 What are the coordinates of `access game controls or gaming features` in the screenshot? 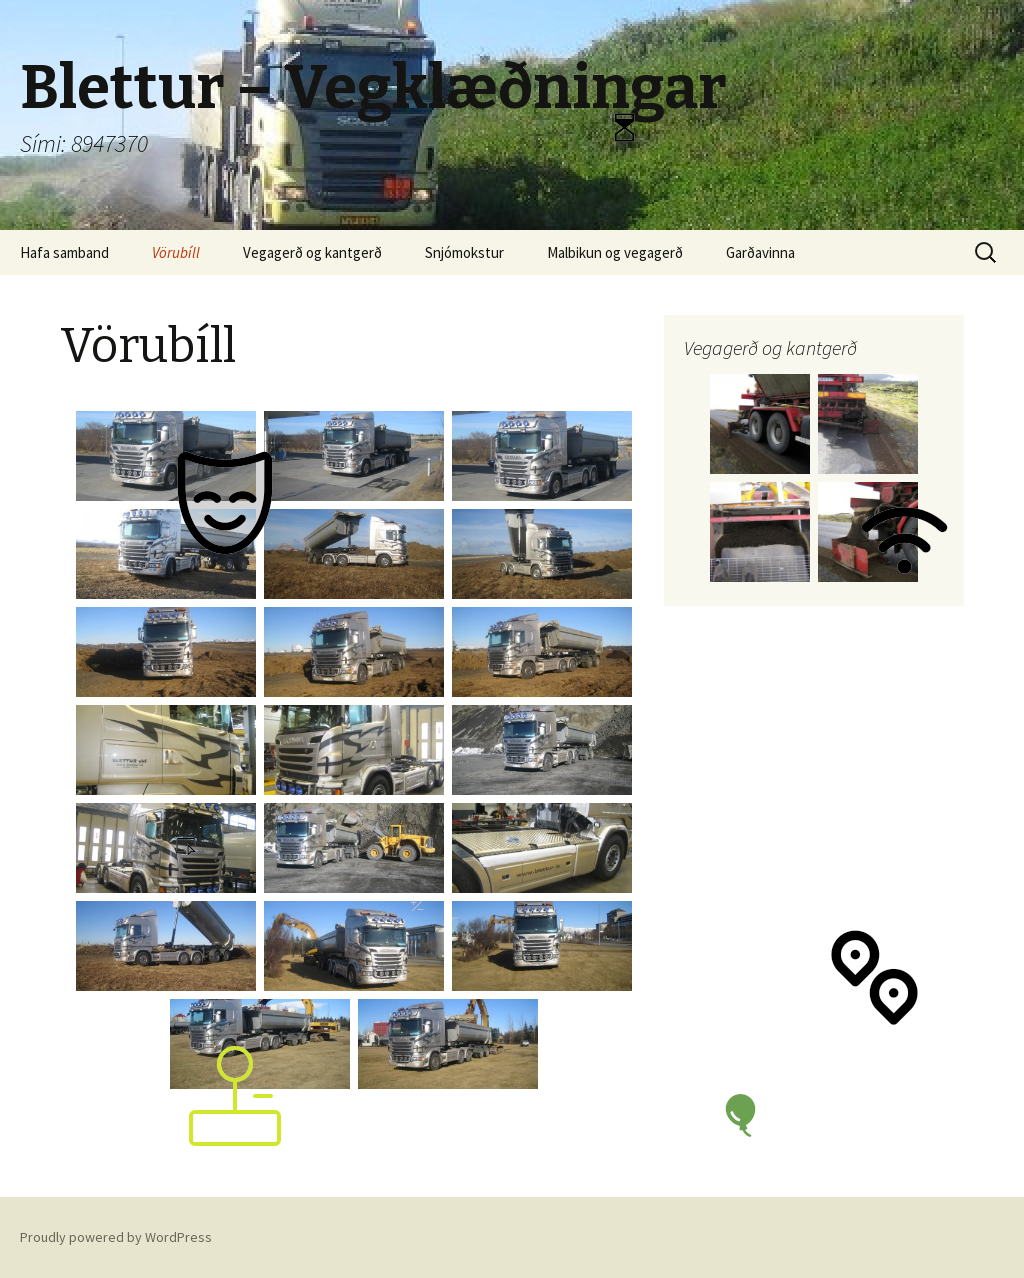 It's located at (235, 1100).